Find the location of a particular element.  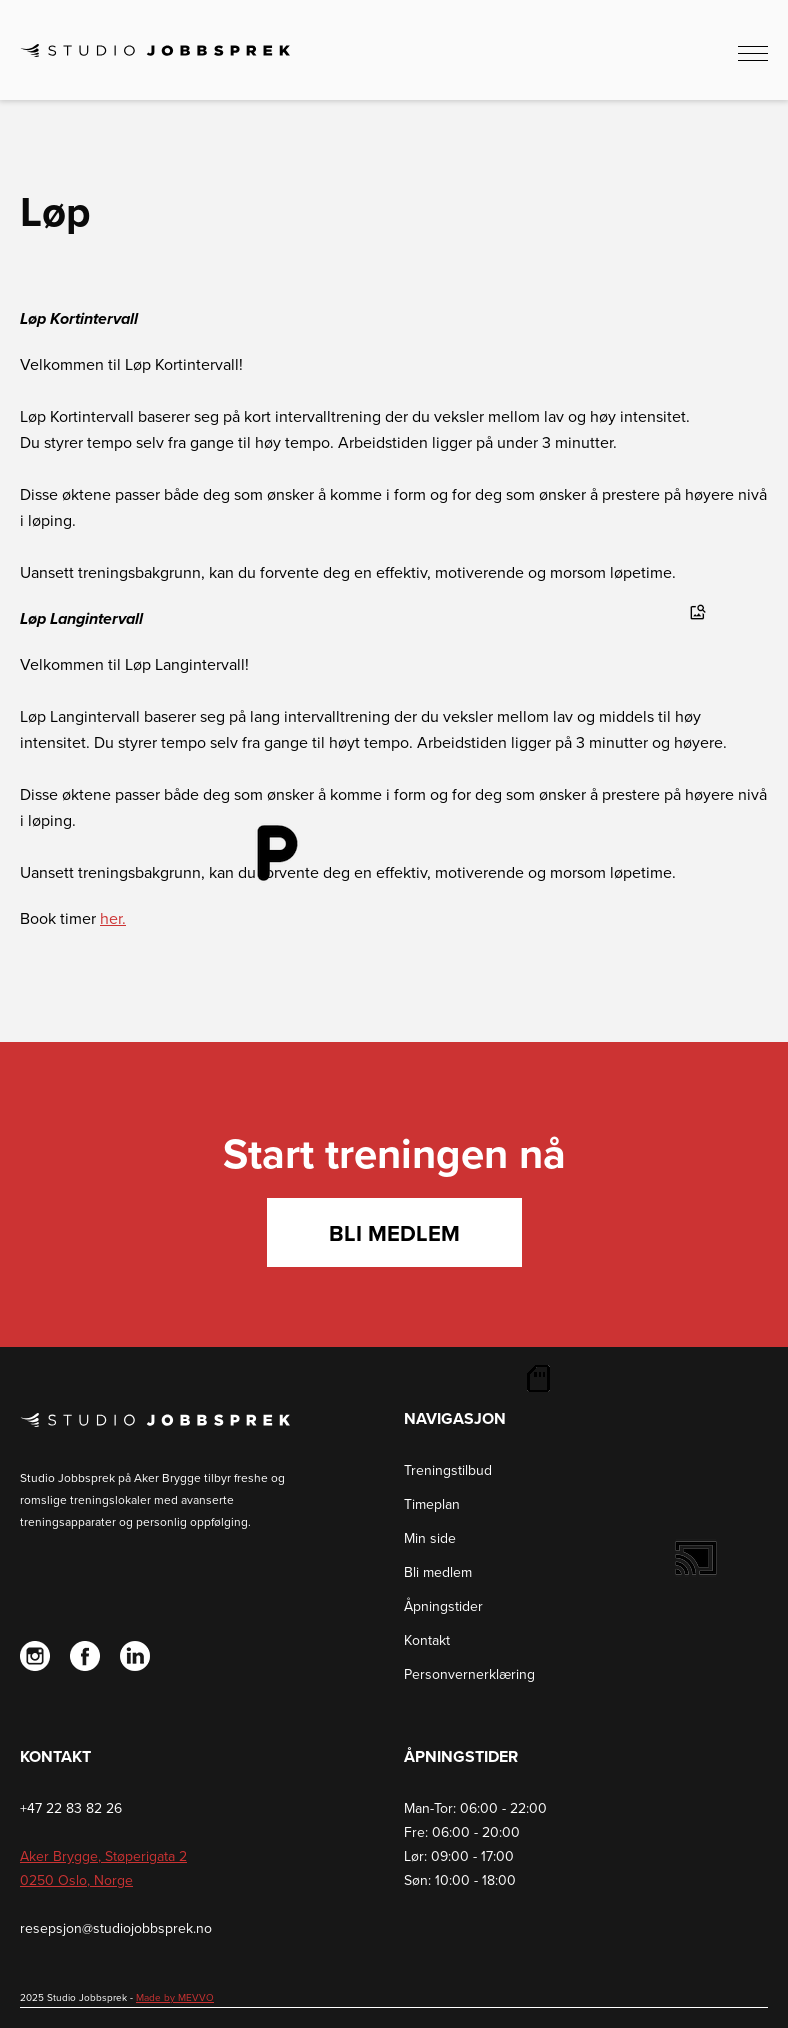

search using an image or photo is located at coordinates (698, 612).